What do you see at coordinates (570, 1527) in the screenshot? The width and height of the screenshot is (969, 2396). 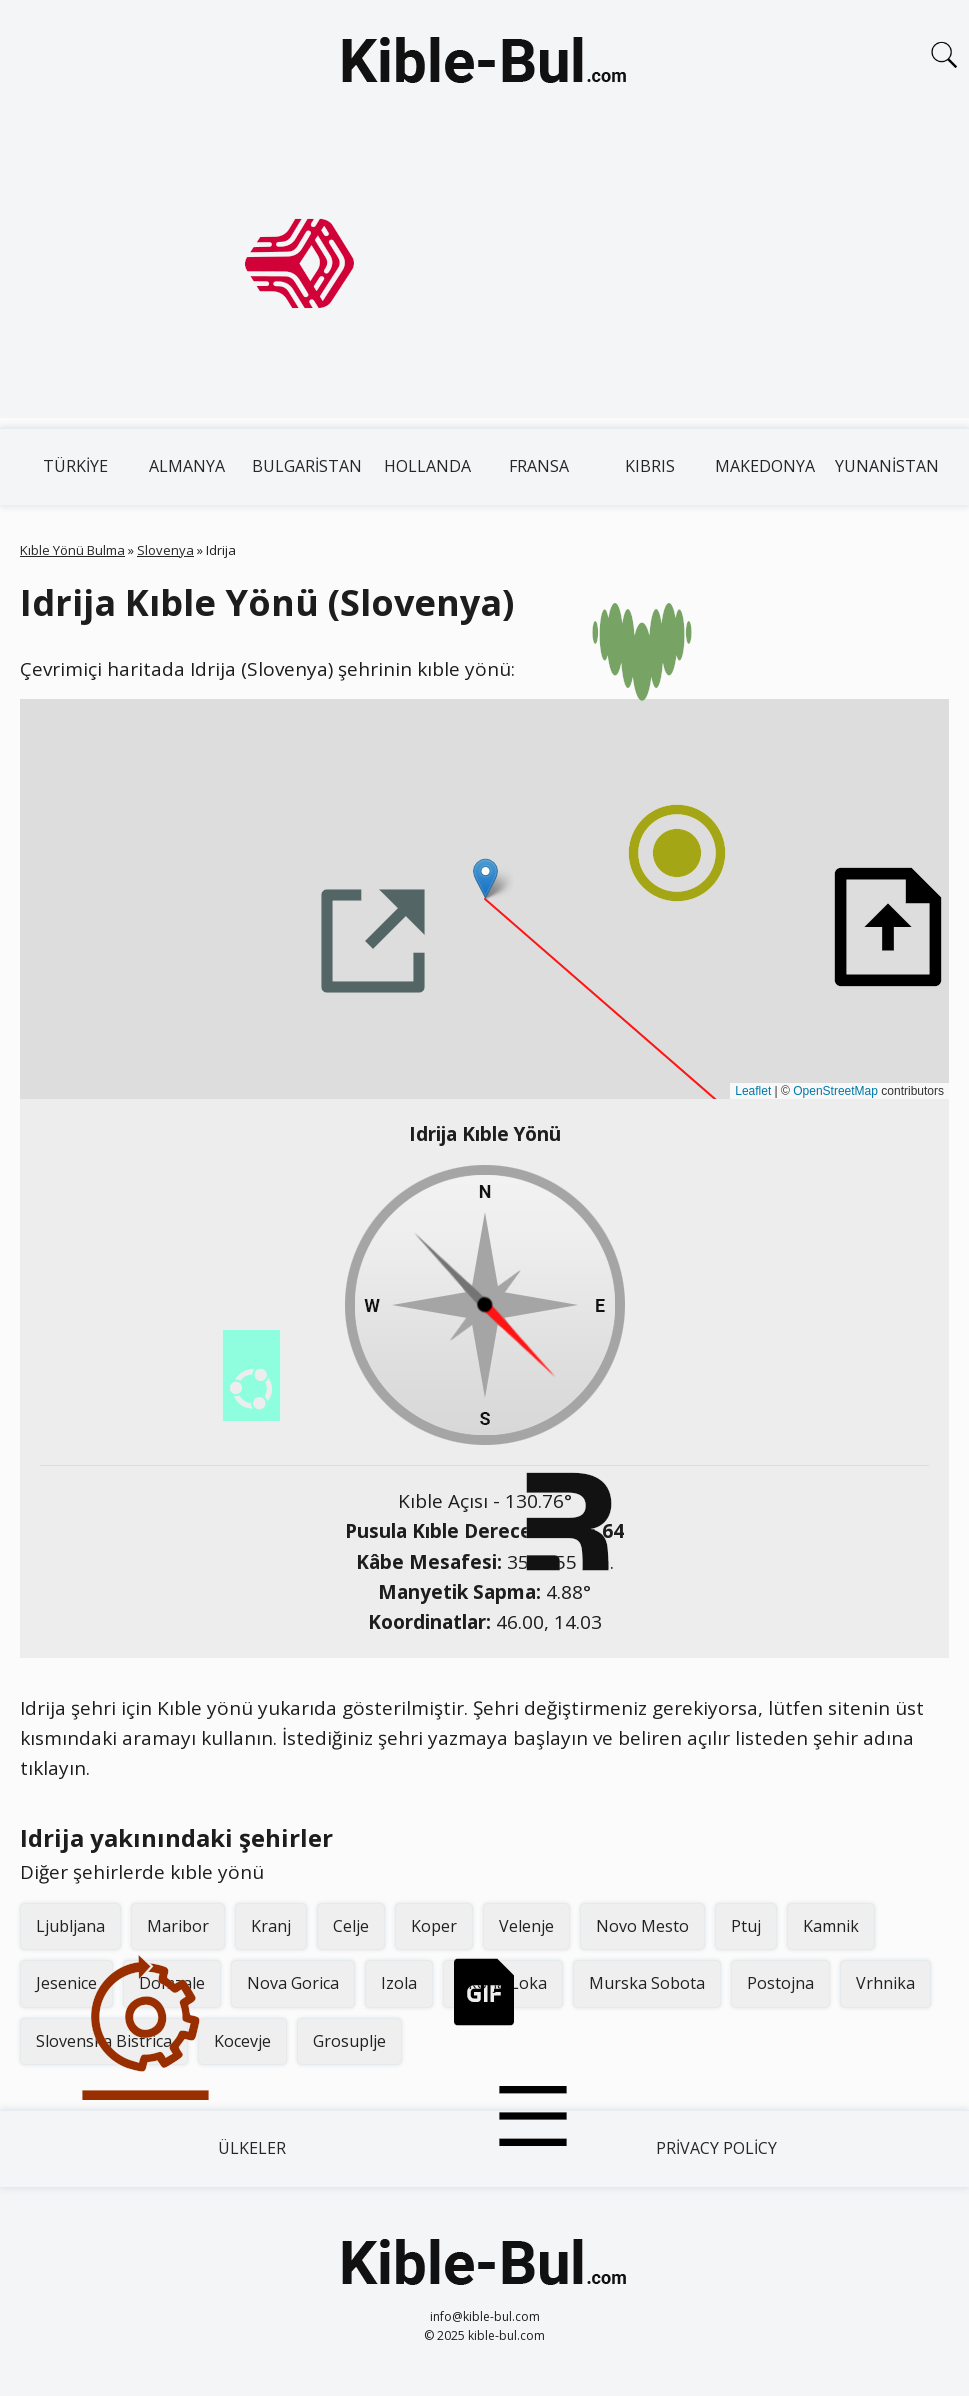 I see `remix run framework logo` at bounding box center [570, 1527].